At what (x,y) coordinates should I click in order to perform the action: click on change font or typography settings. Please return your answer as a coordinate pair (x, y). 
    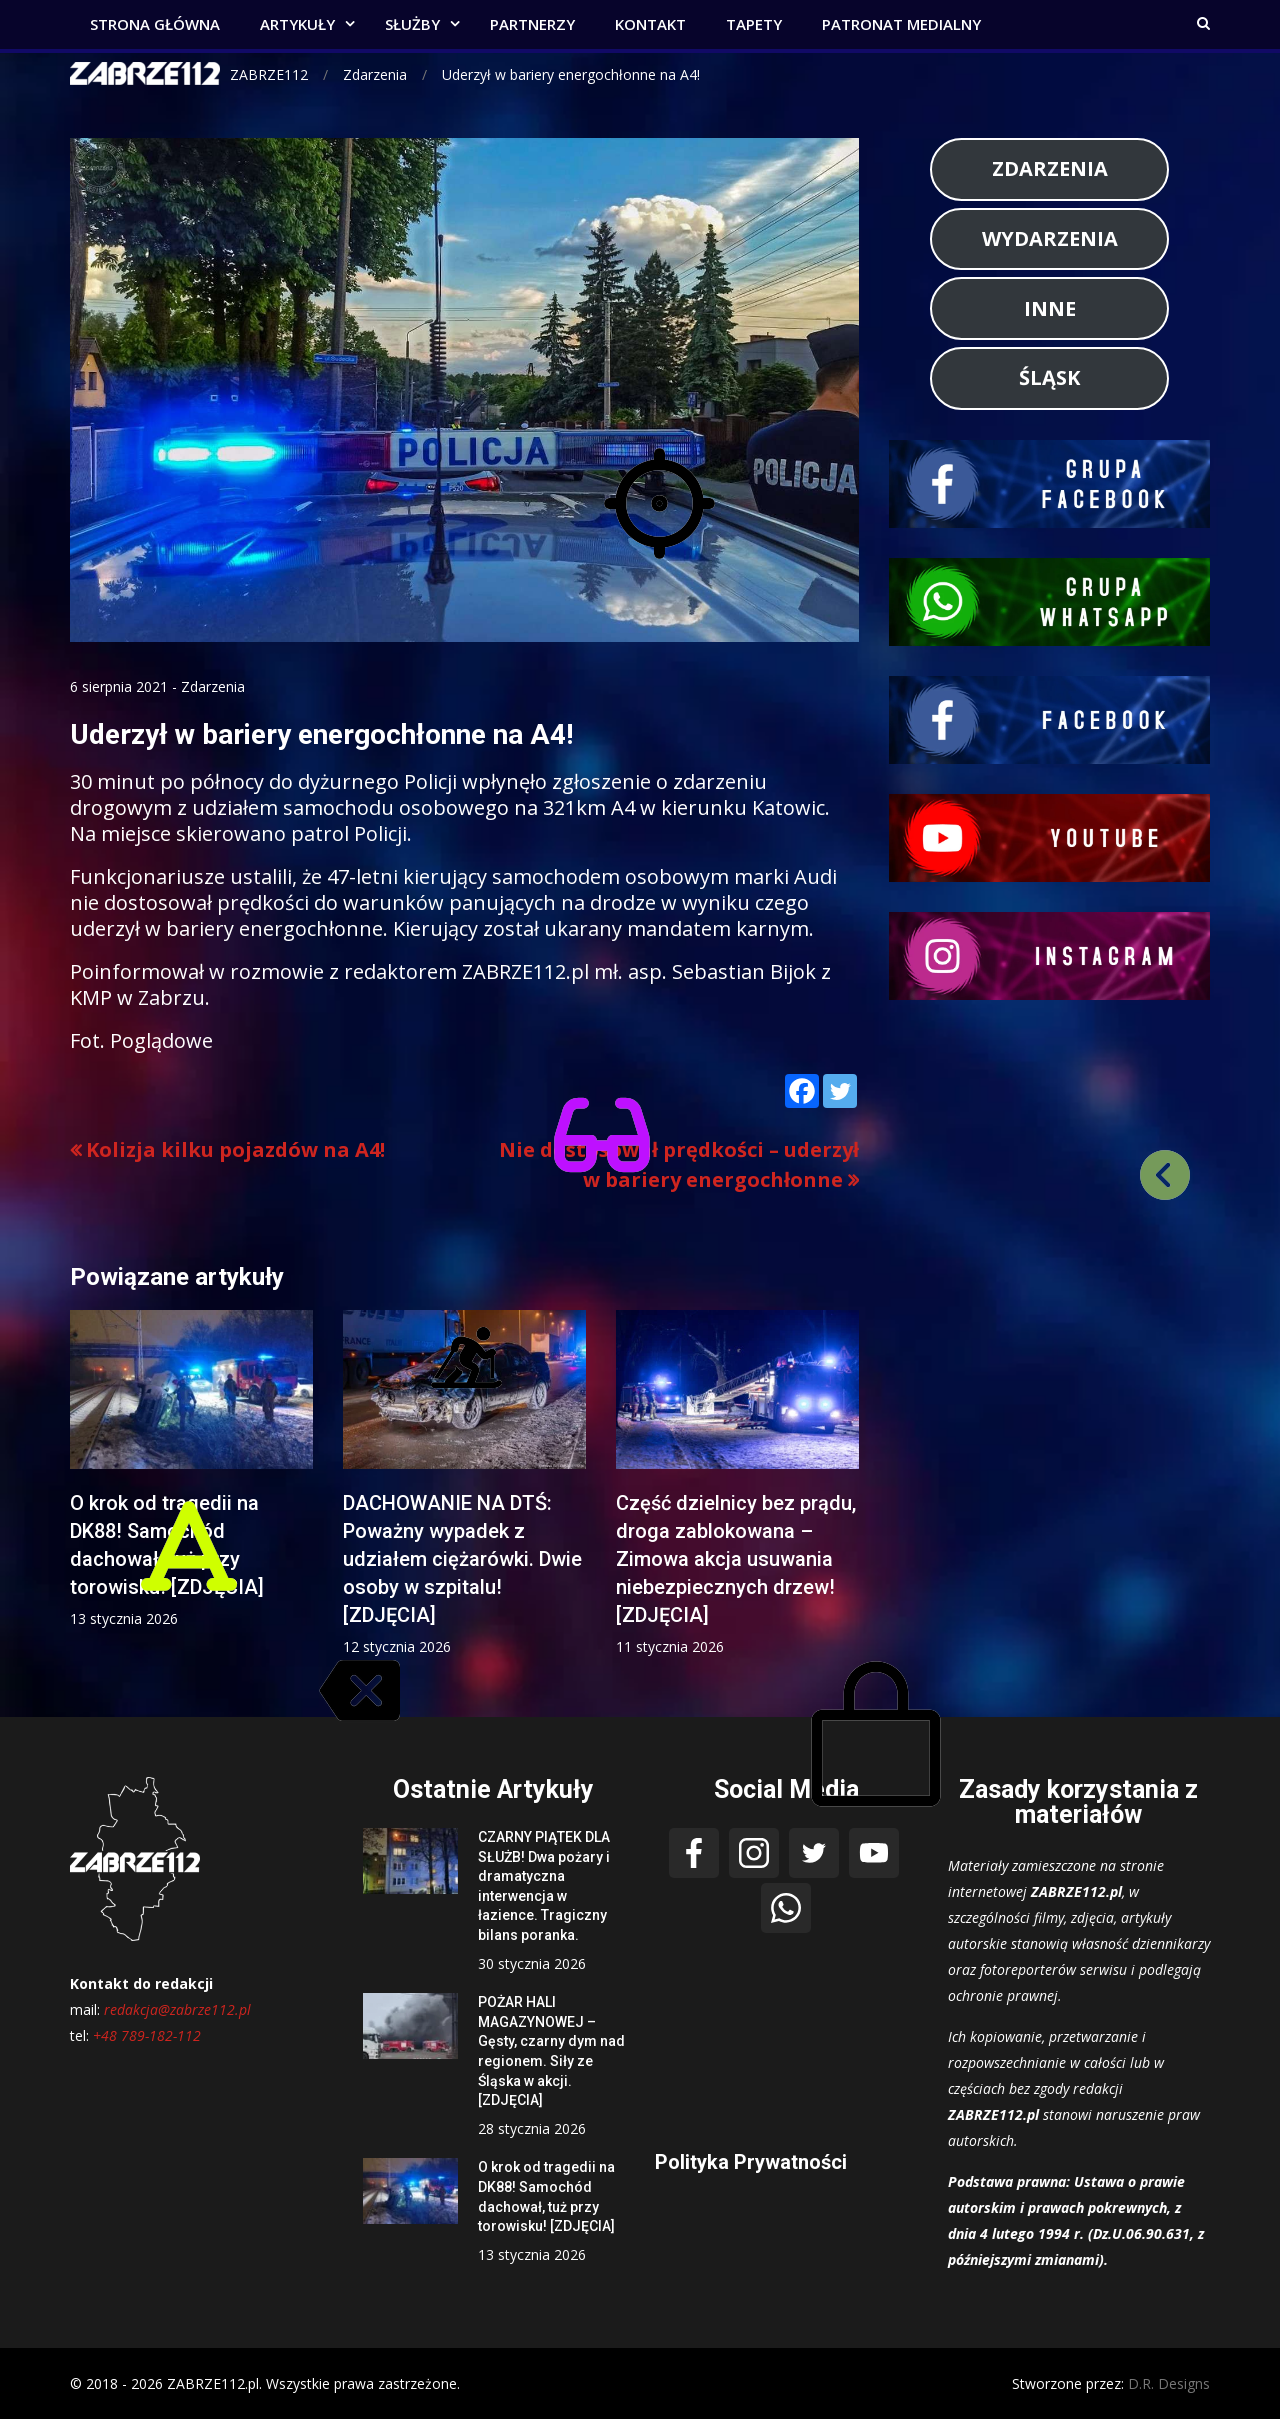
    Looking at the image, I should click on (189, 1546).